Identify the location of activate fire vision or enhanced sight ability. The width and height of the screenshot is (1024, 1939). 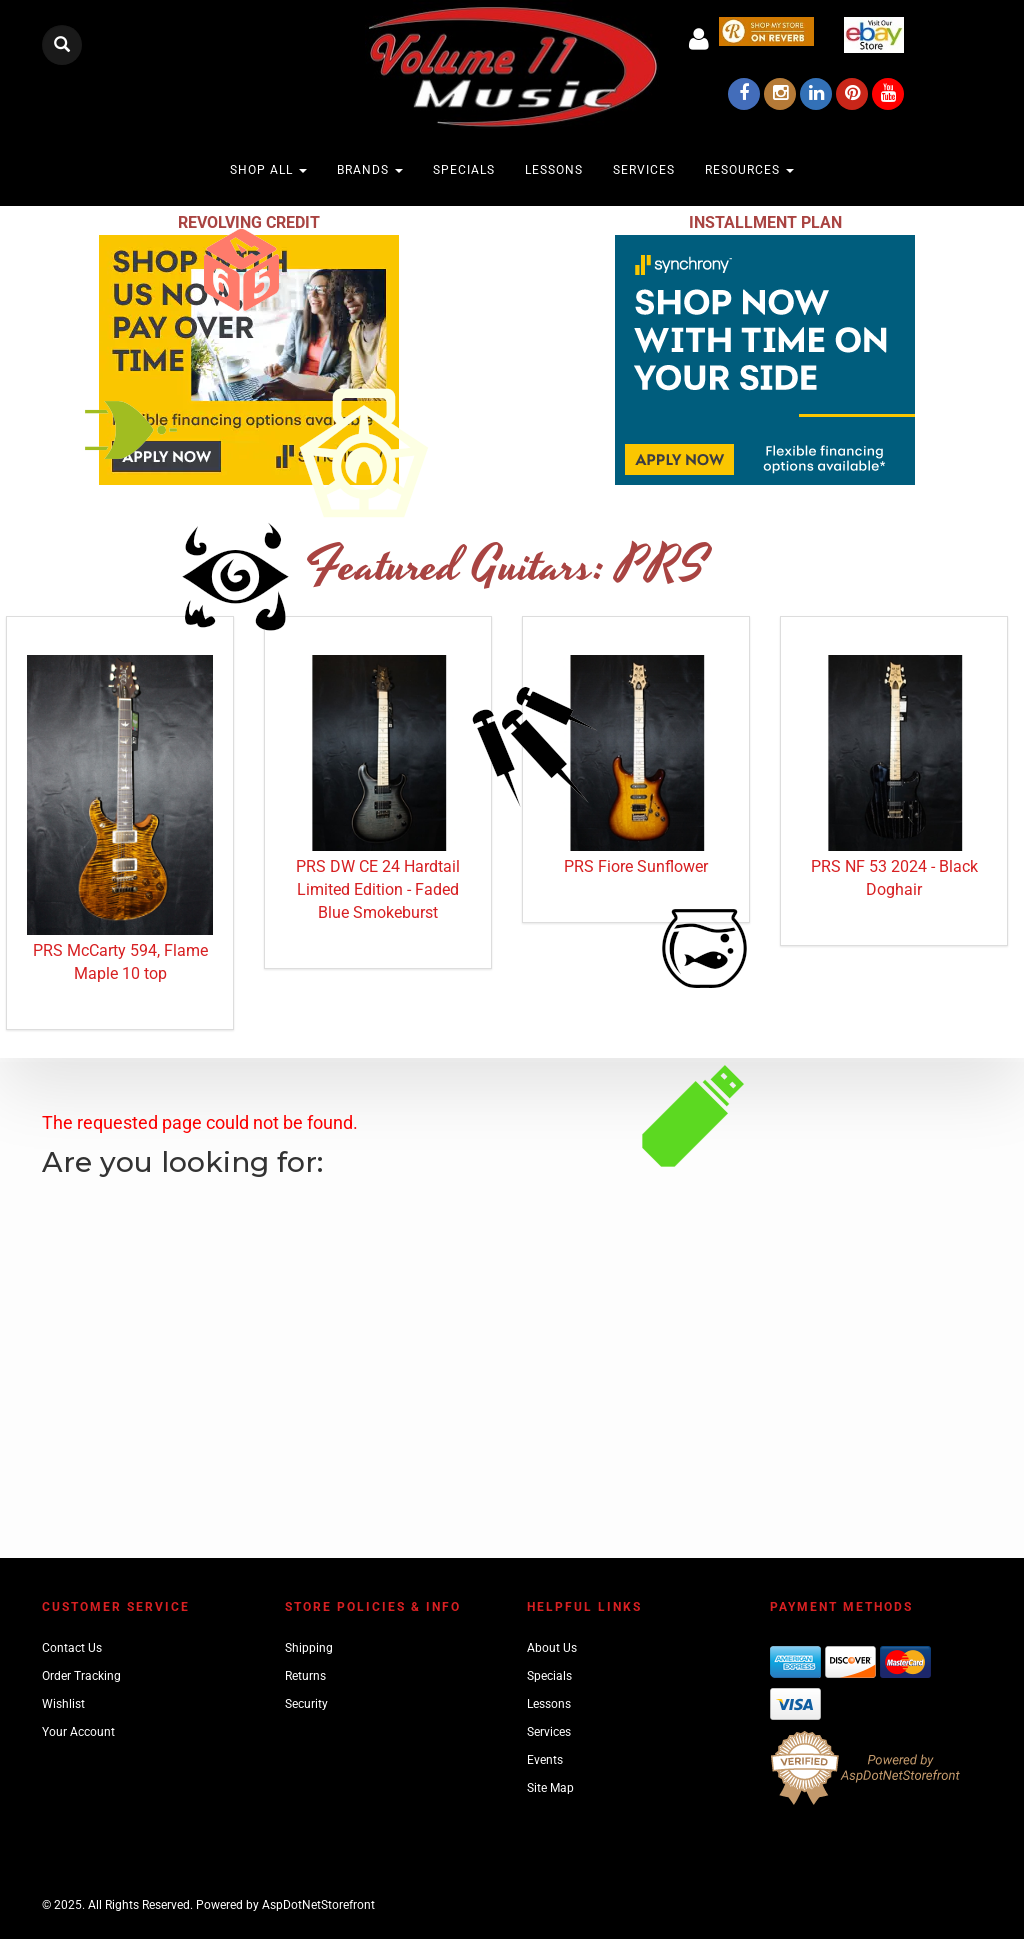
(235, 577).